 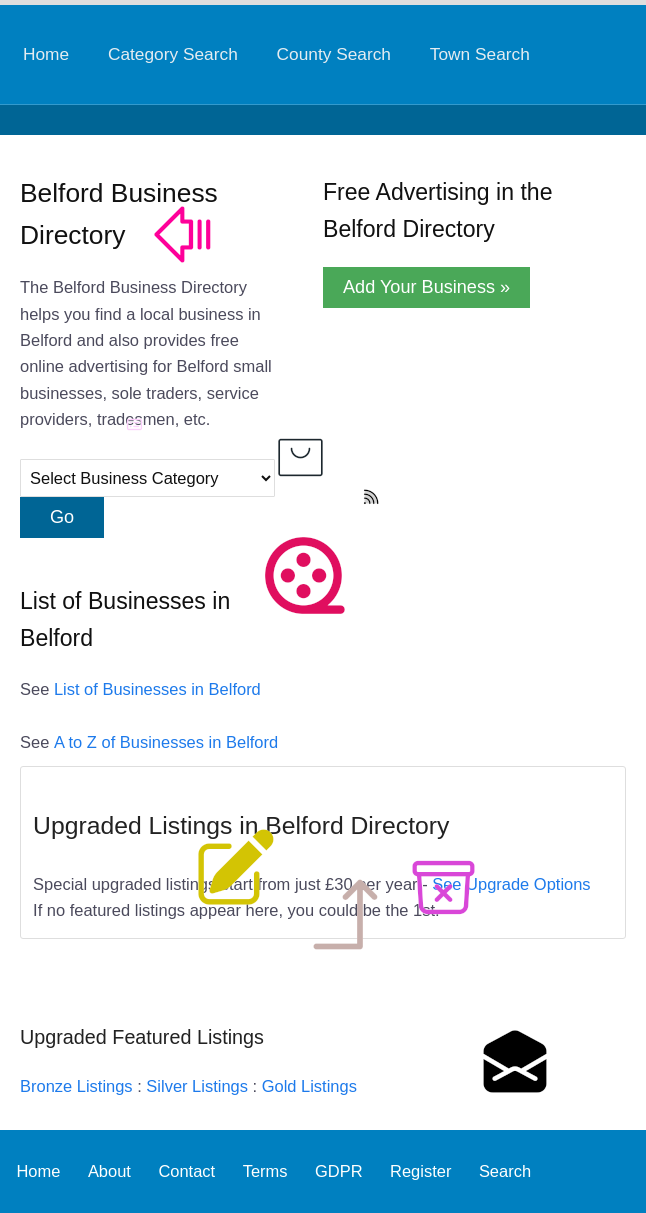 I want to click on go back to the beginning, so click(x=184, y=234).